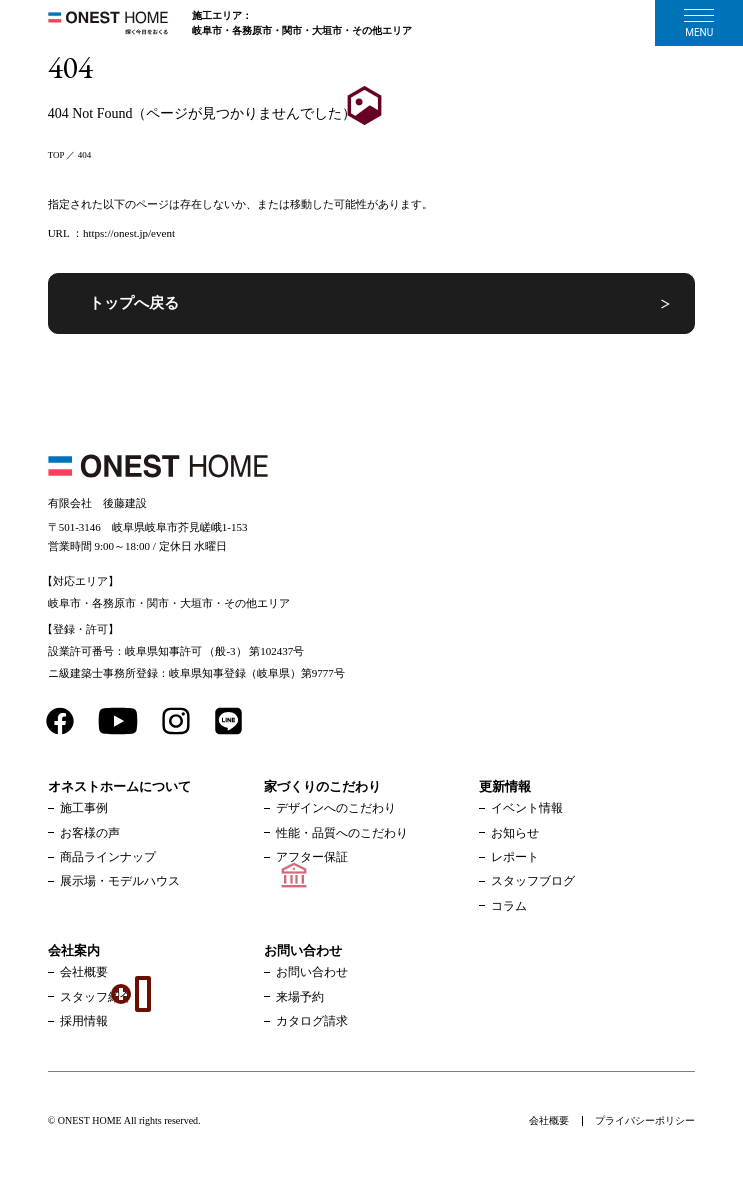  I want to click on insert a new column to the left, so click(133, 994).